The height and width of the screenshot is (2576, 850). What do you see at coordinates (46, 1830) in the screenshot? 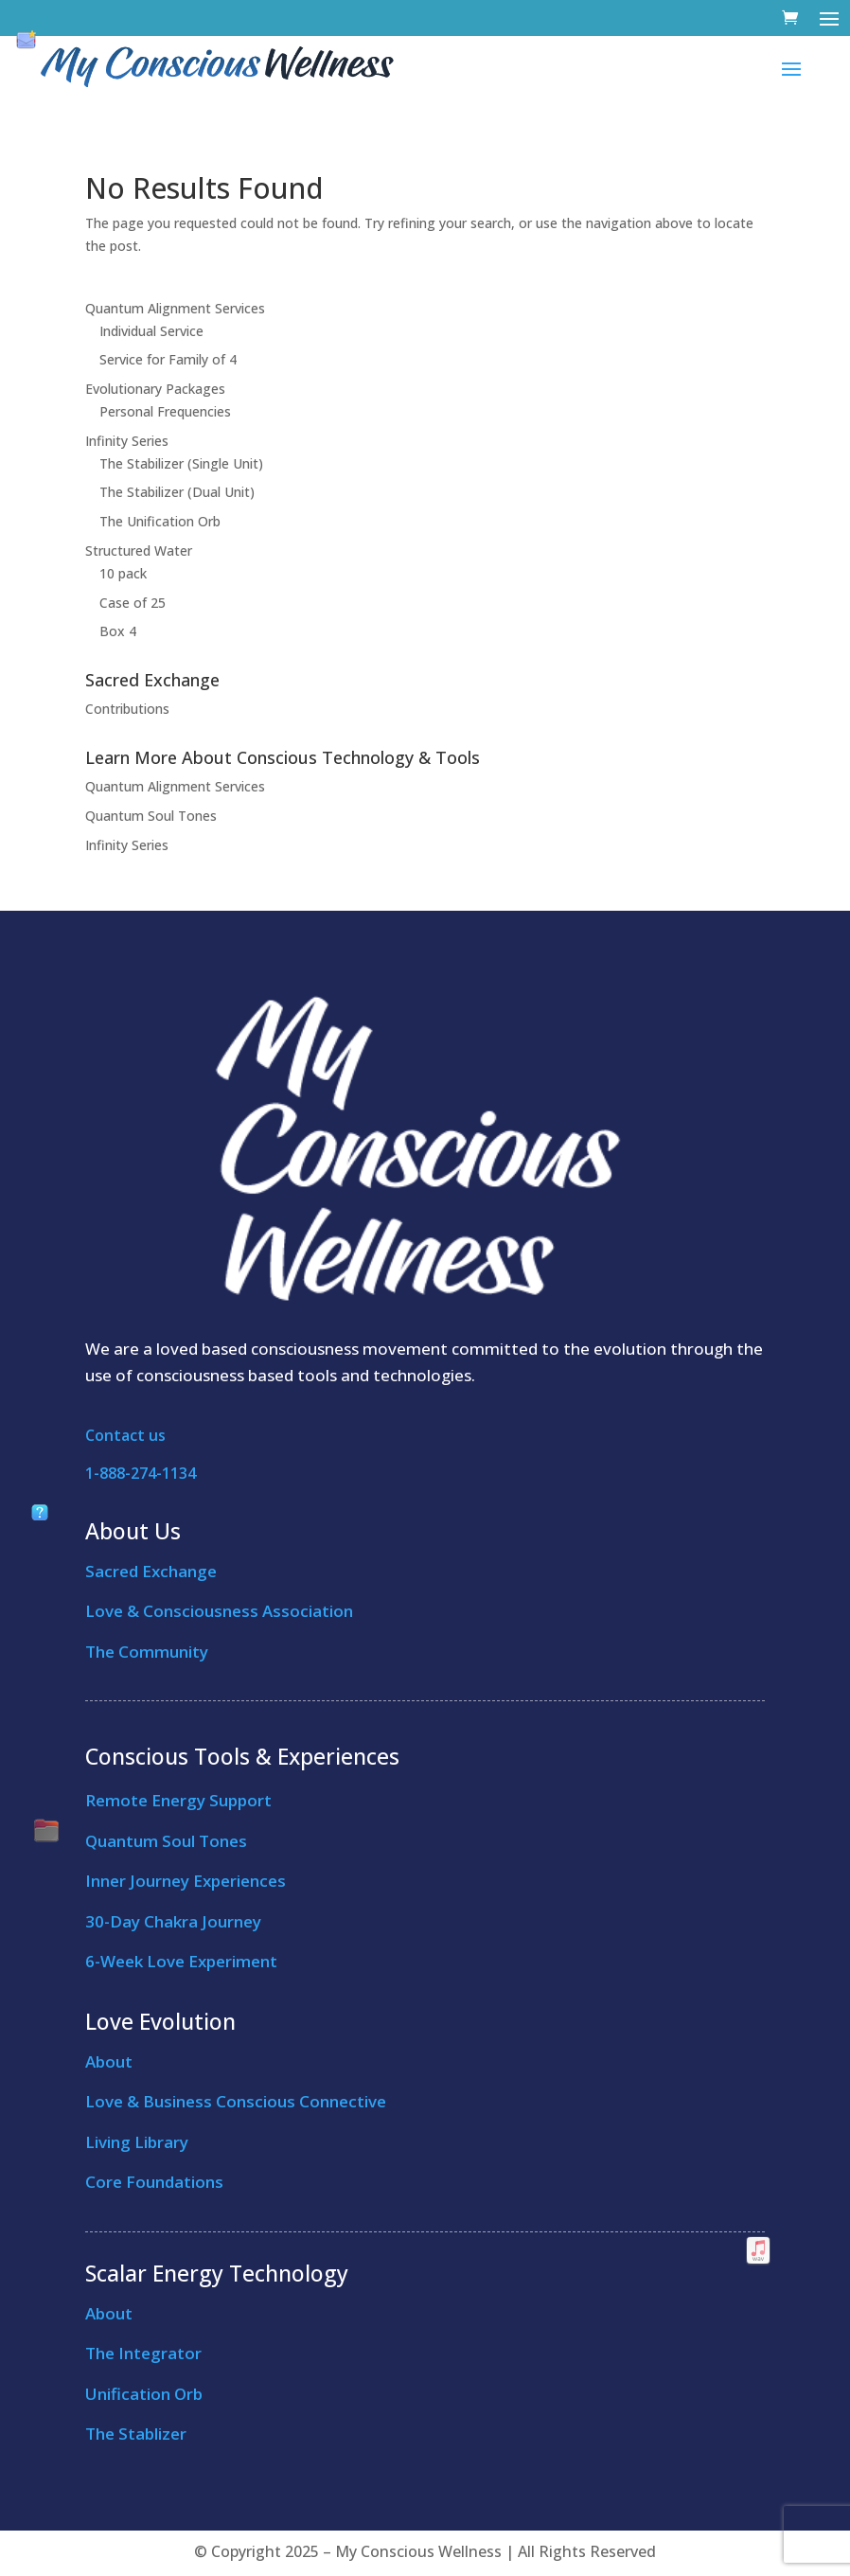
I see `indicates an open or expanded folder` at bounding box center [46, 1830].